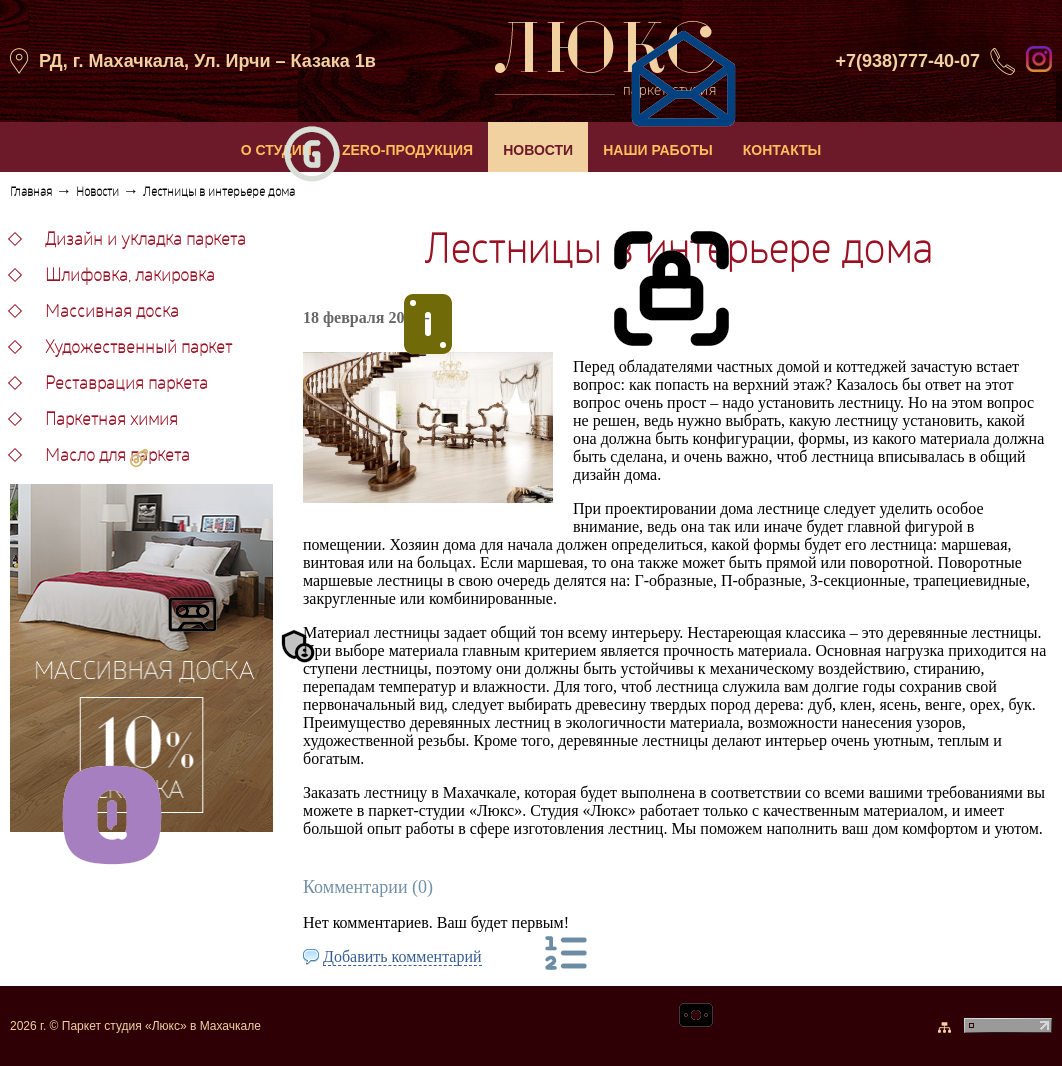 The height and width of the screenshot is (1066, 1062). I want to click on access audio recordings or voice memos, so click(192, 614).